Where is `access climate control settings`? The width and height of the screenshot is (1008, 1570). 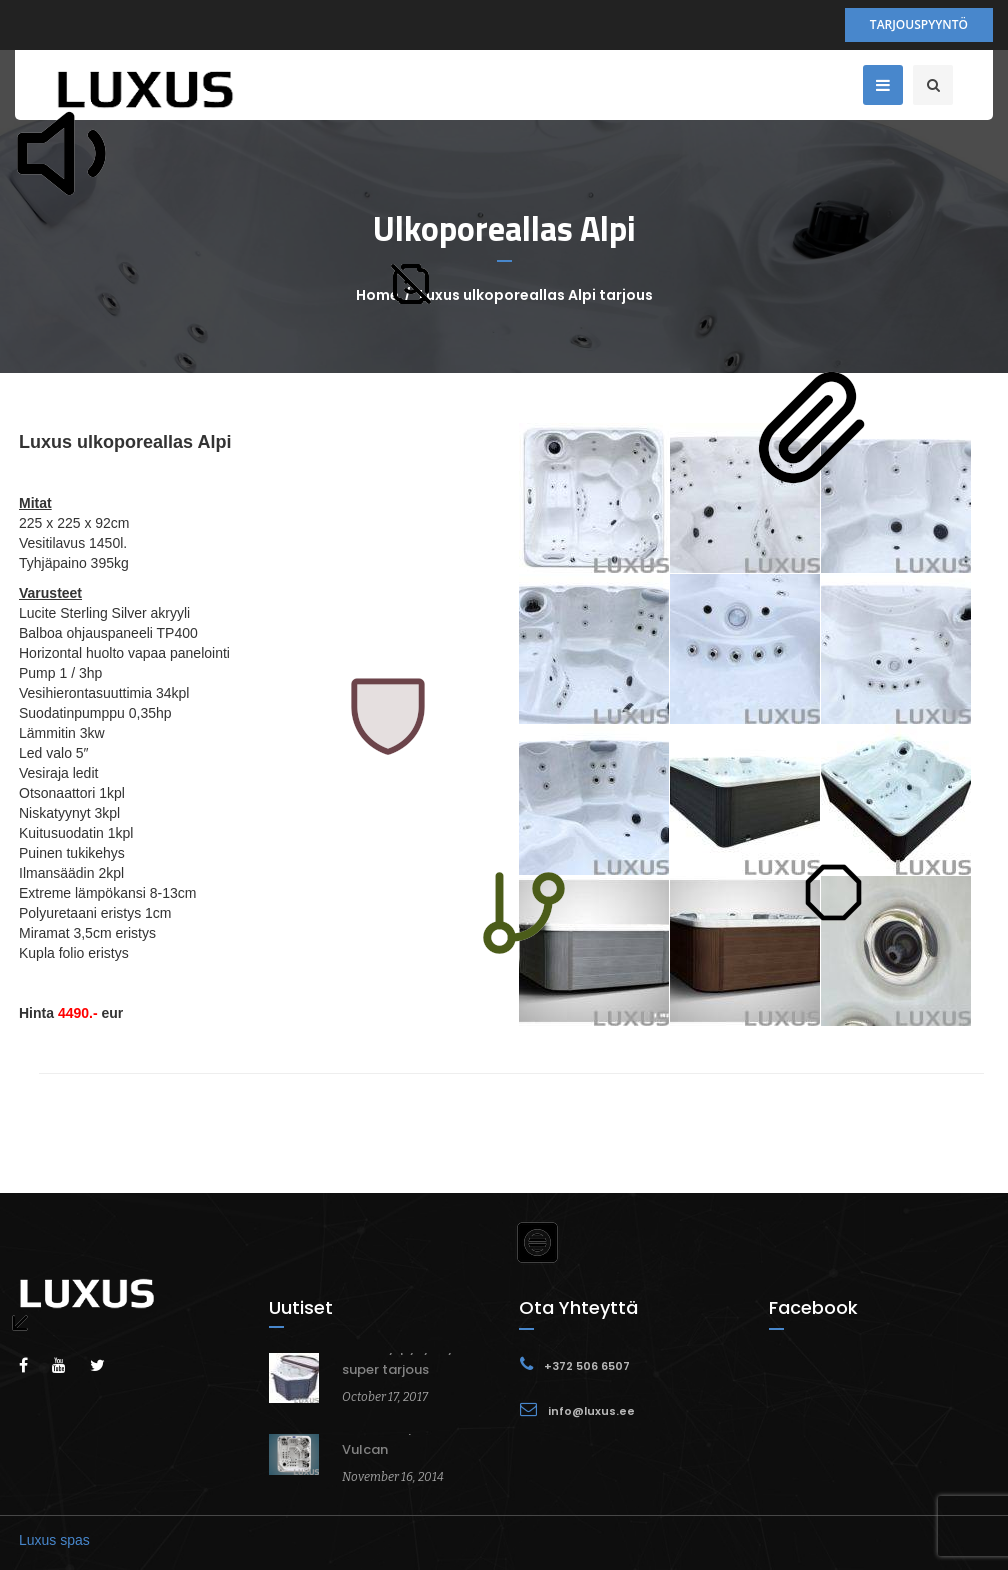 access climate control settings is located at coordinates (537, 1242).